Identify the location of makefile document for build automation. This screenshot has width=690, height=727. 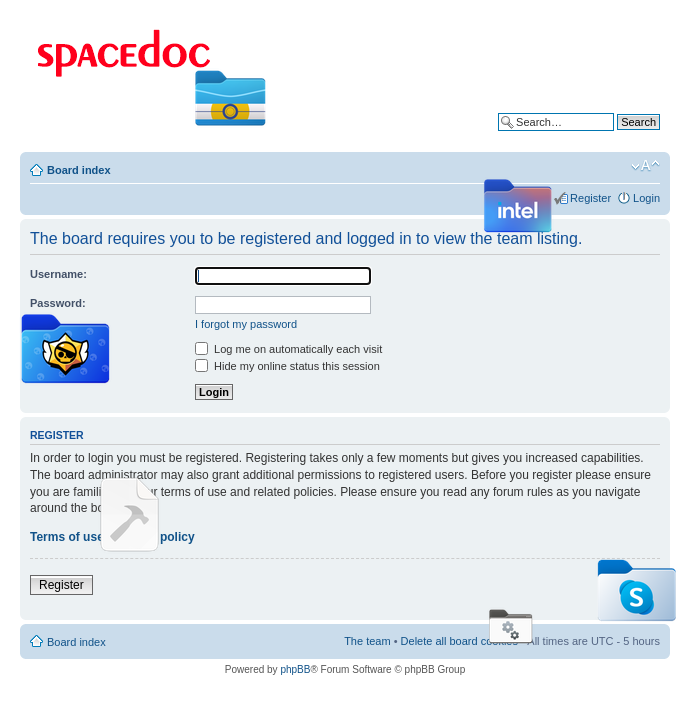
(129, 514).